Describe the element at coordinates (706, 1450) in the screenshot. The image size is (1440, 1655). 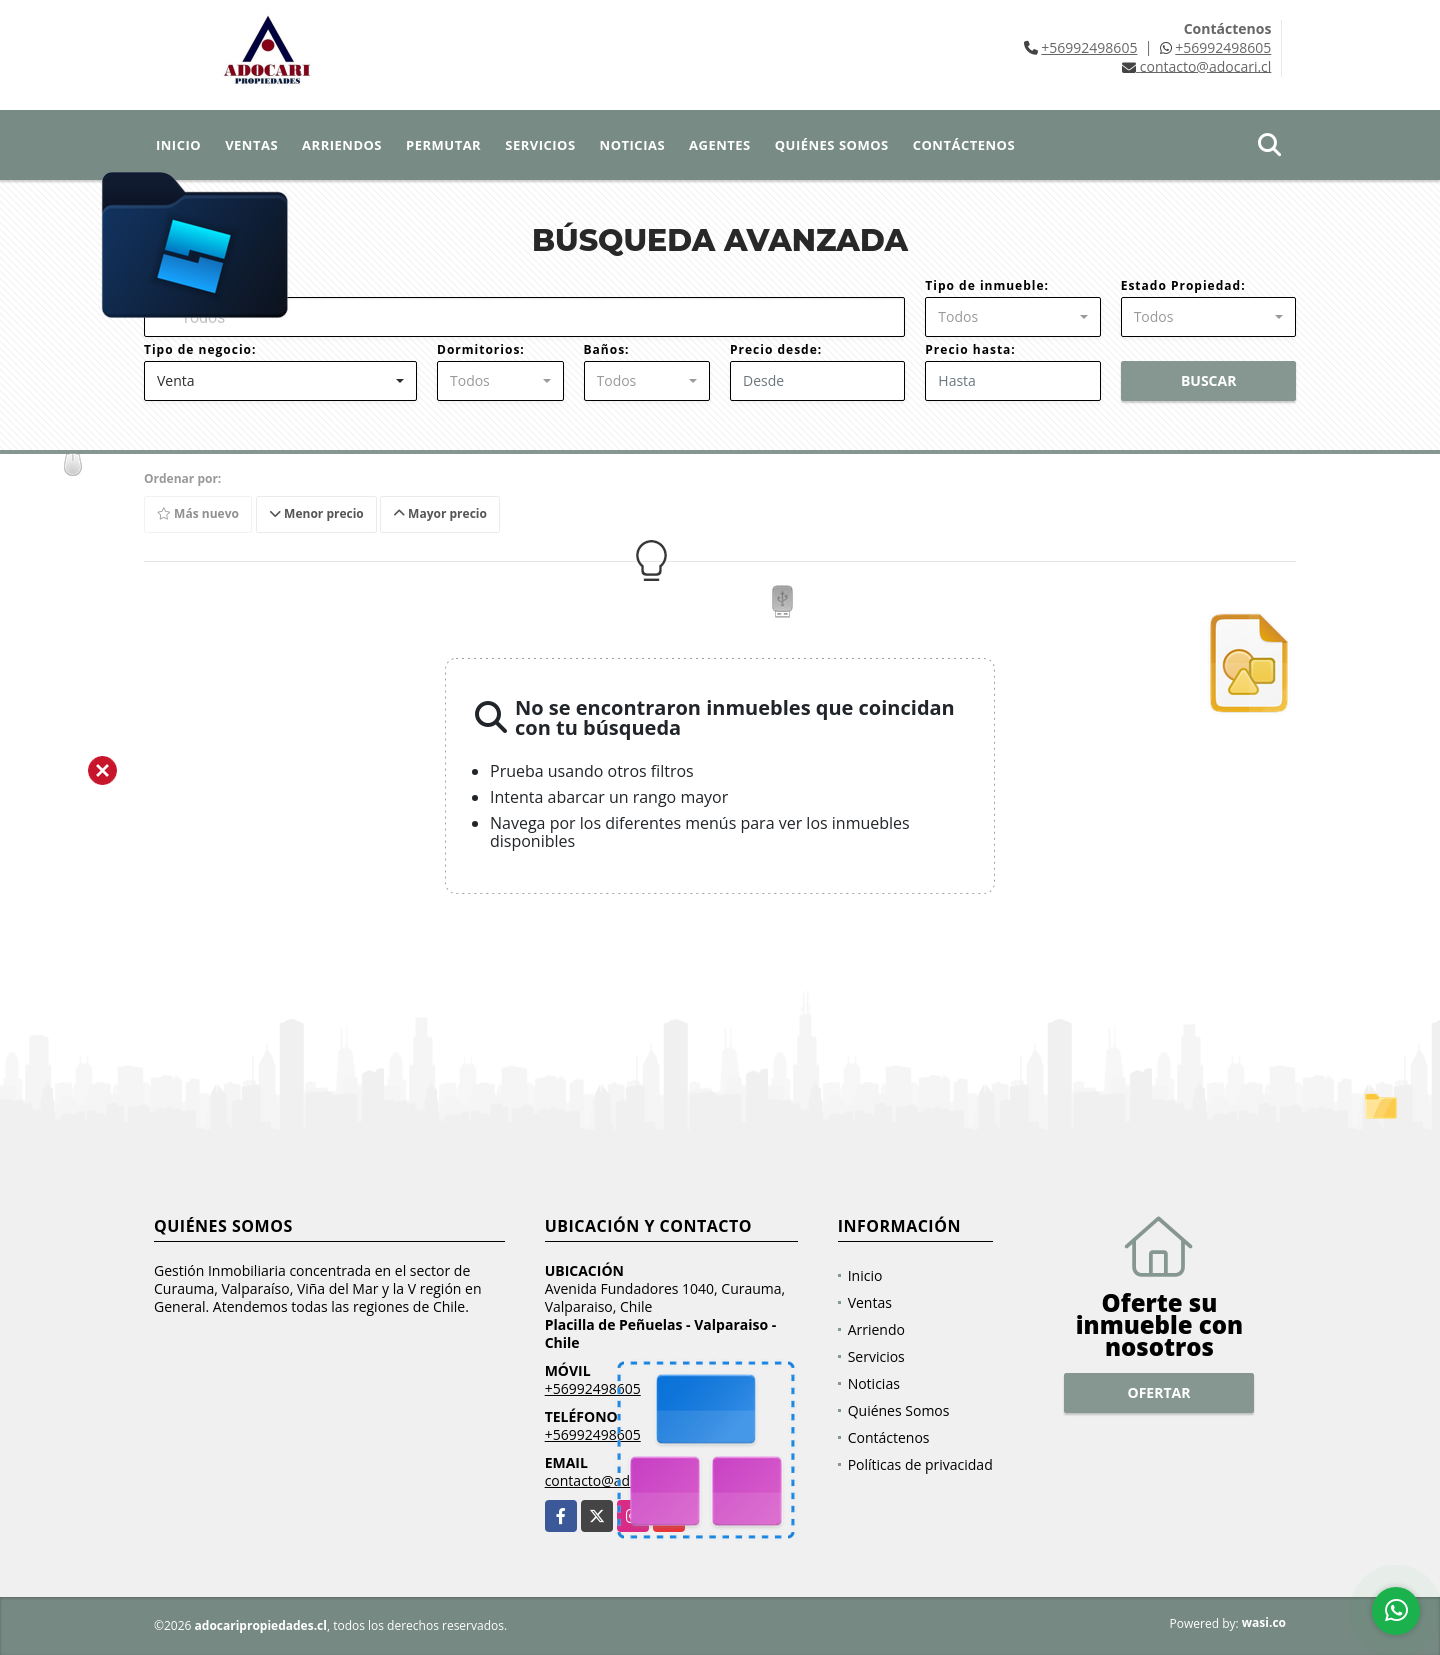
I see `select all items in the current view` at that location.